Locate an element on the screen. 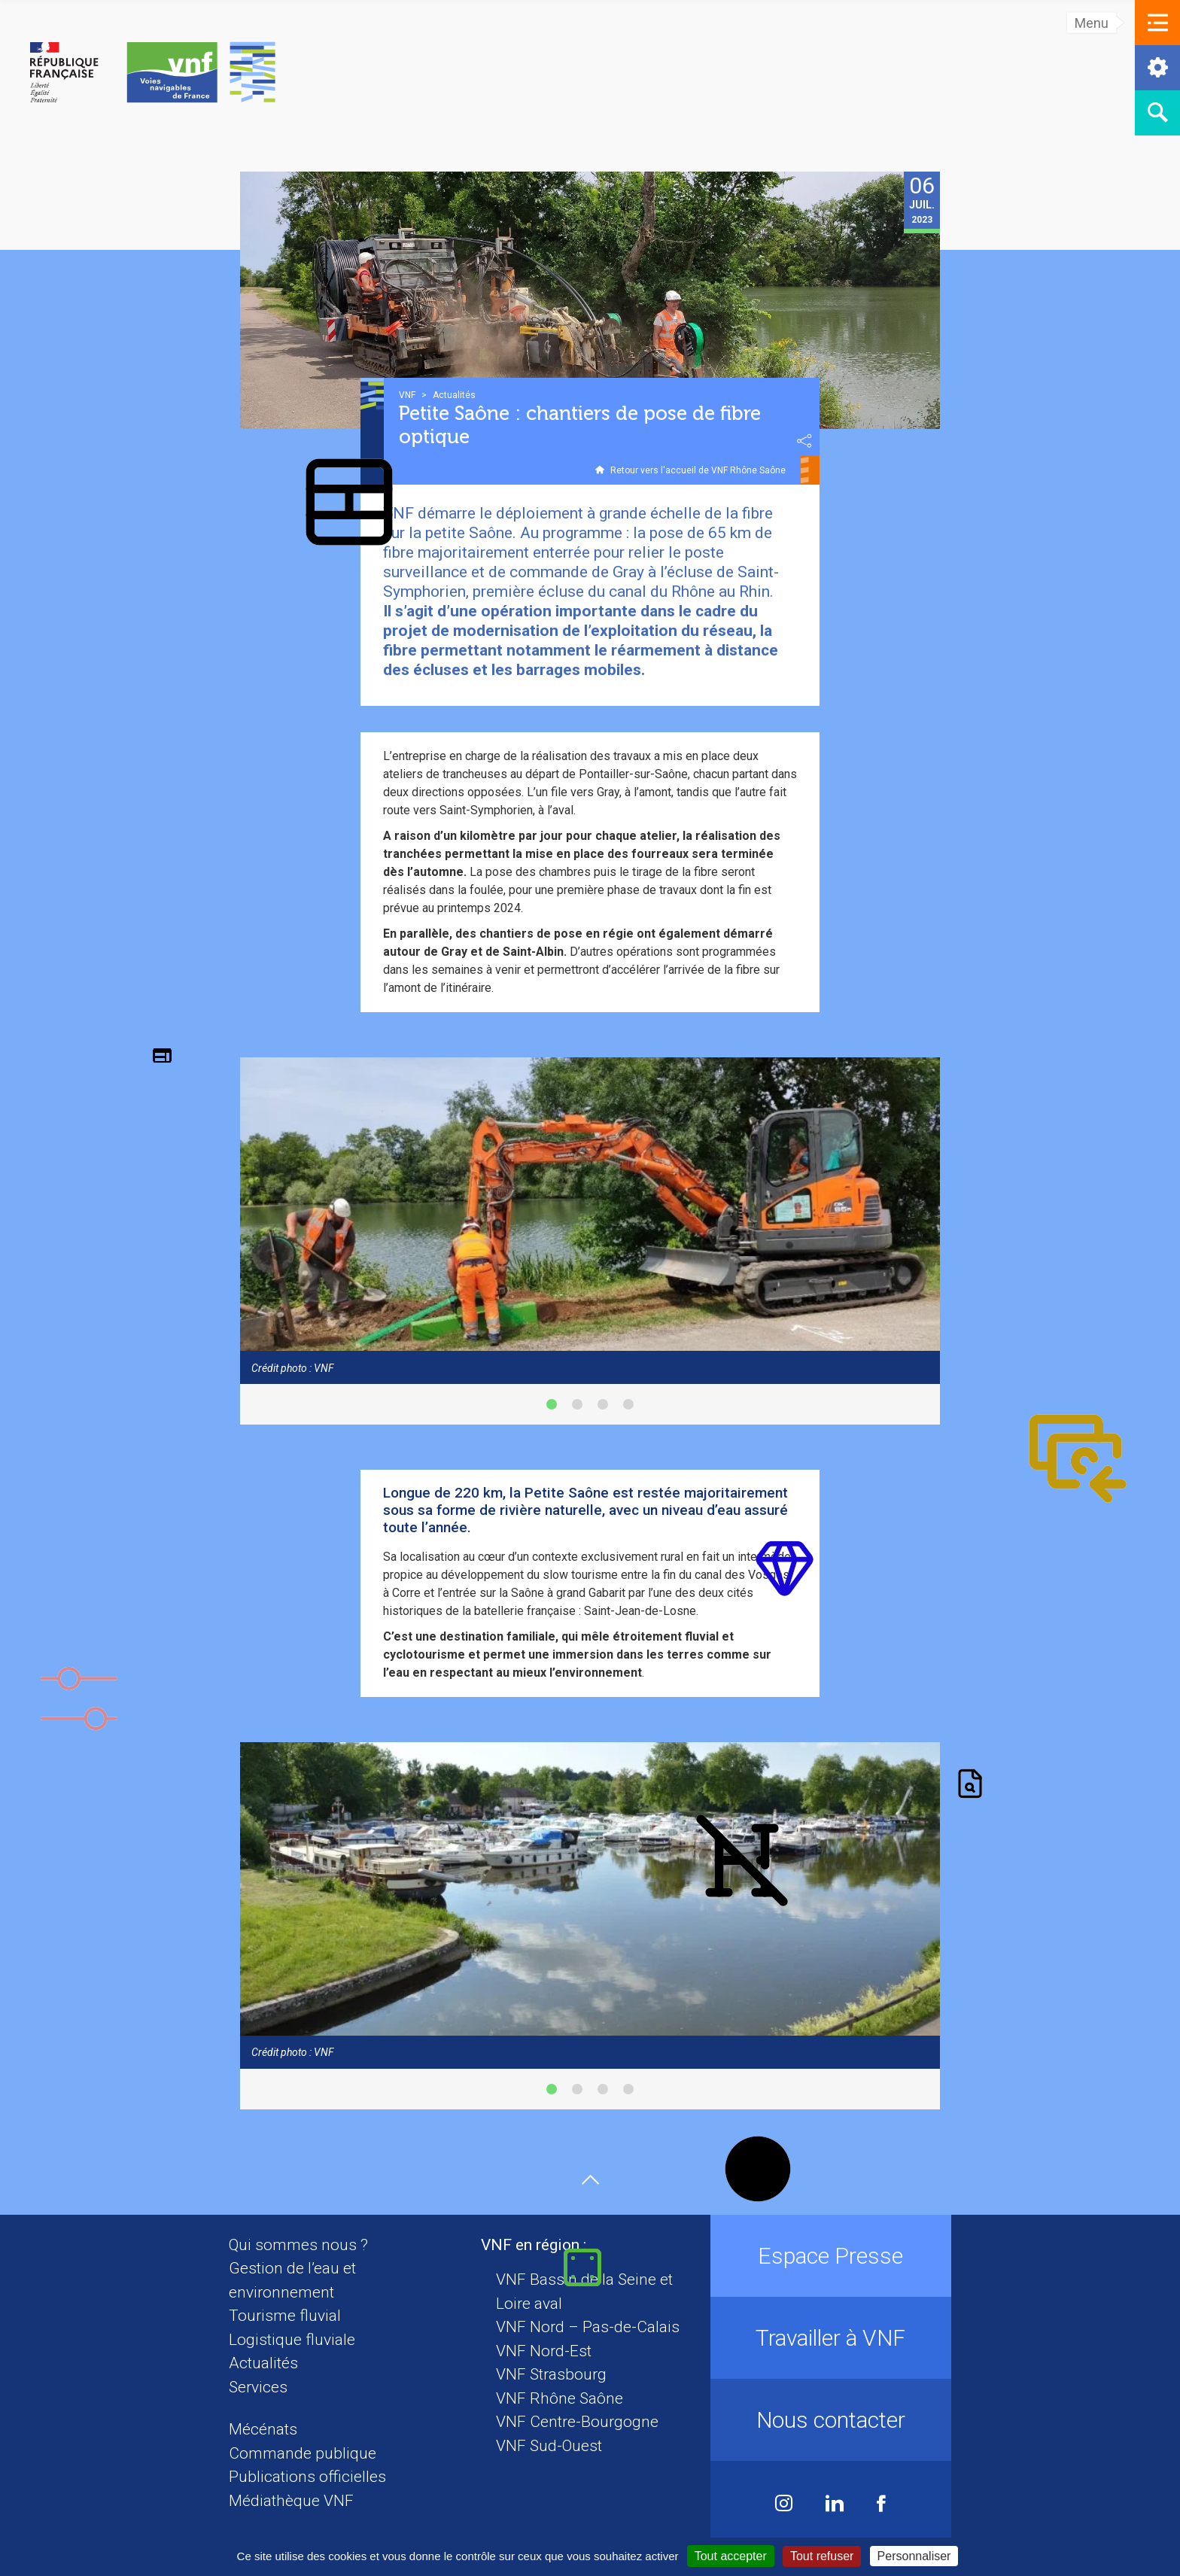  indicates premium or pro membership status is located at coordinates (784, 1567).